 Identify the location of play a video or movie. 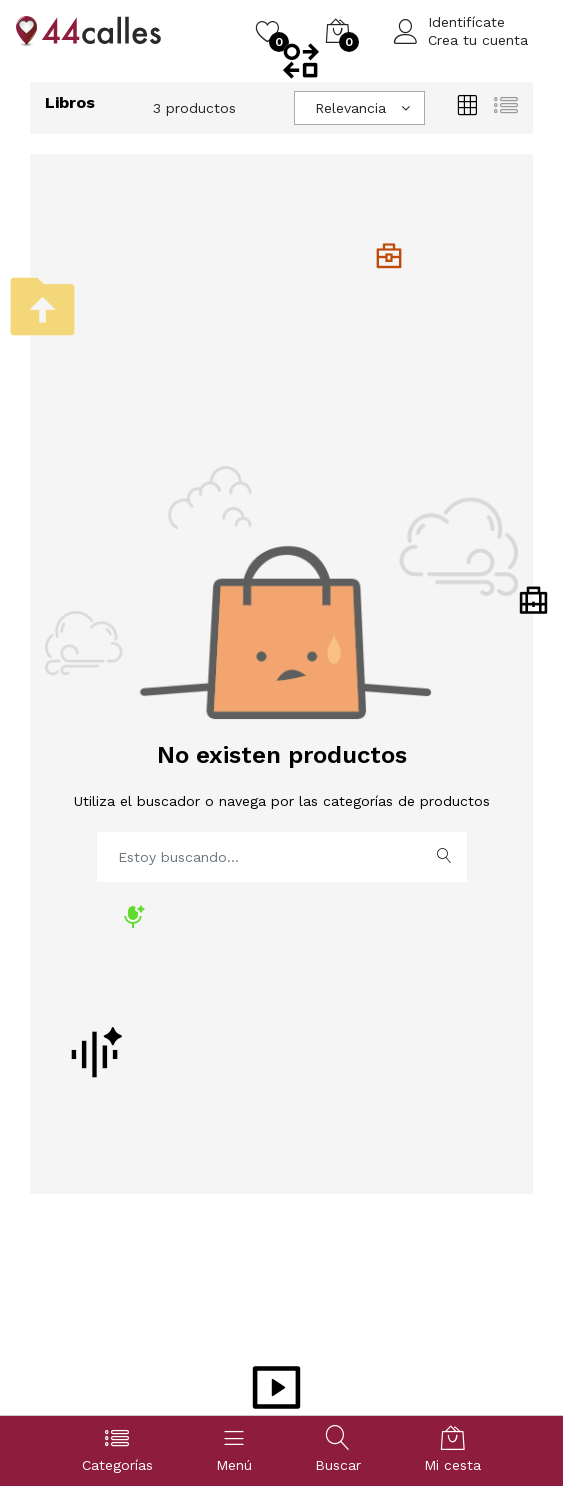
(276, 1387).